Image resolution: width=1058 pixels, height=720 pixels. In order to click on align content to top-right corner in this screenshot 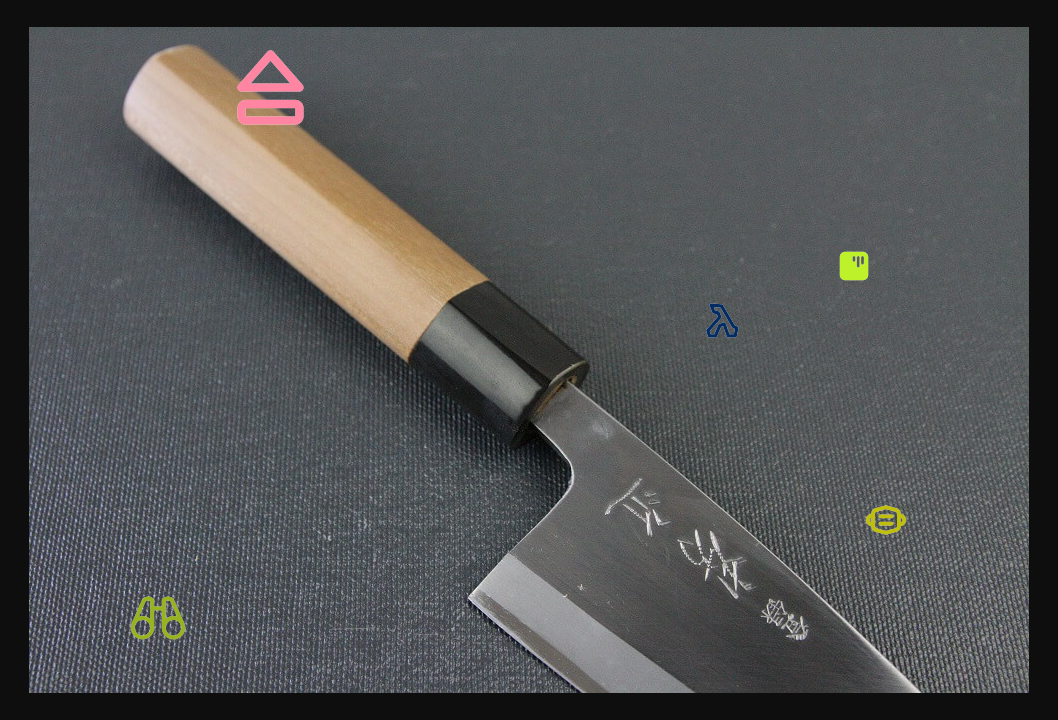, I will do `click(854, 266)`.